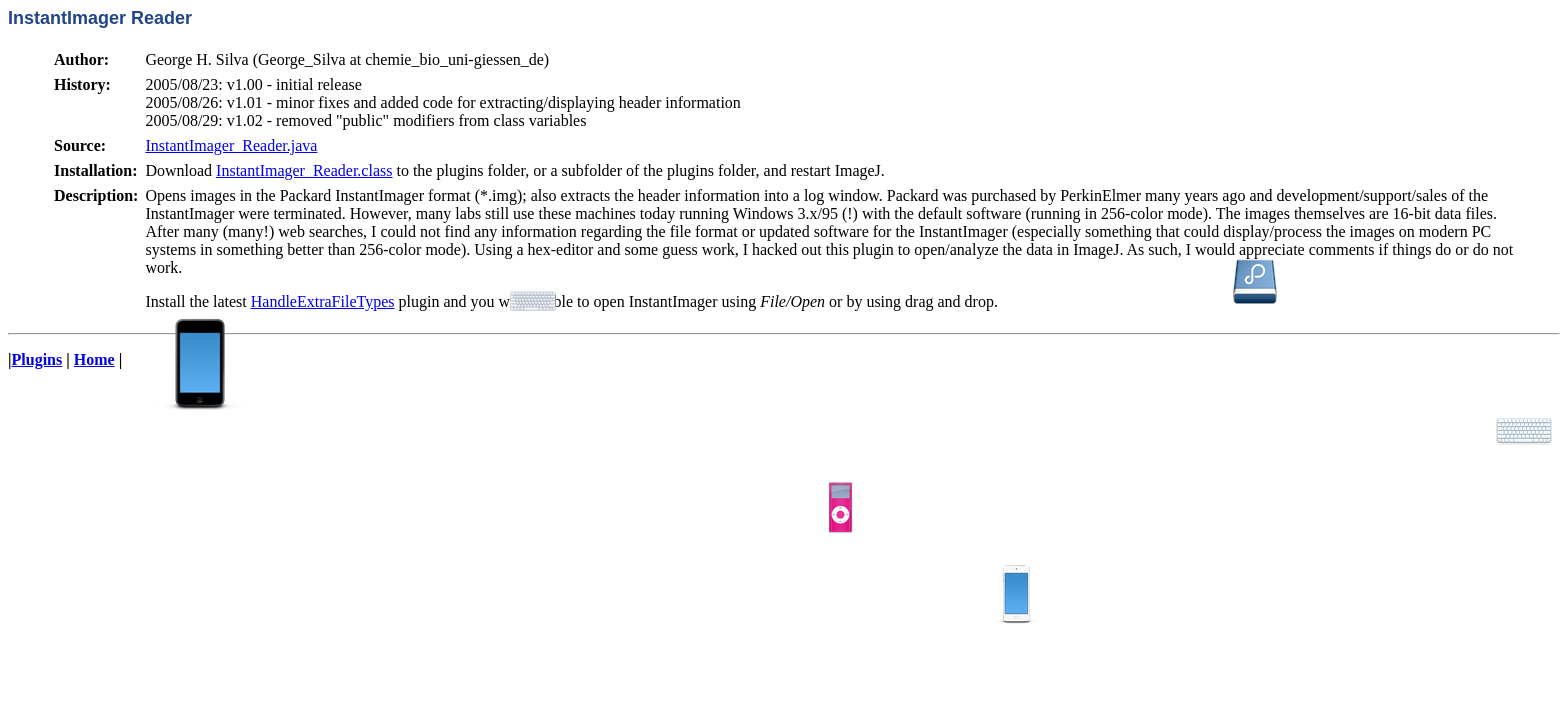  Describe the element at coordinates (1016, 594) in the screenshot. I see `iPod Touch device connected` at that location.